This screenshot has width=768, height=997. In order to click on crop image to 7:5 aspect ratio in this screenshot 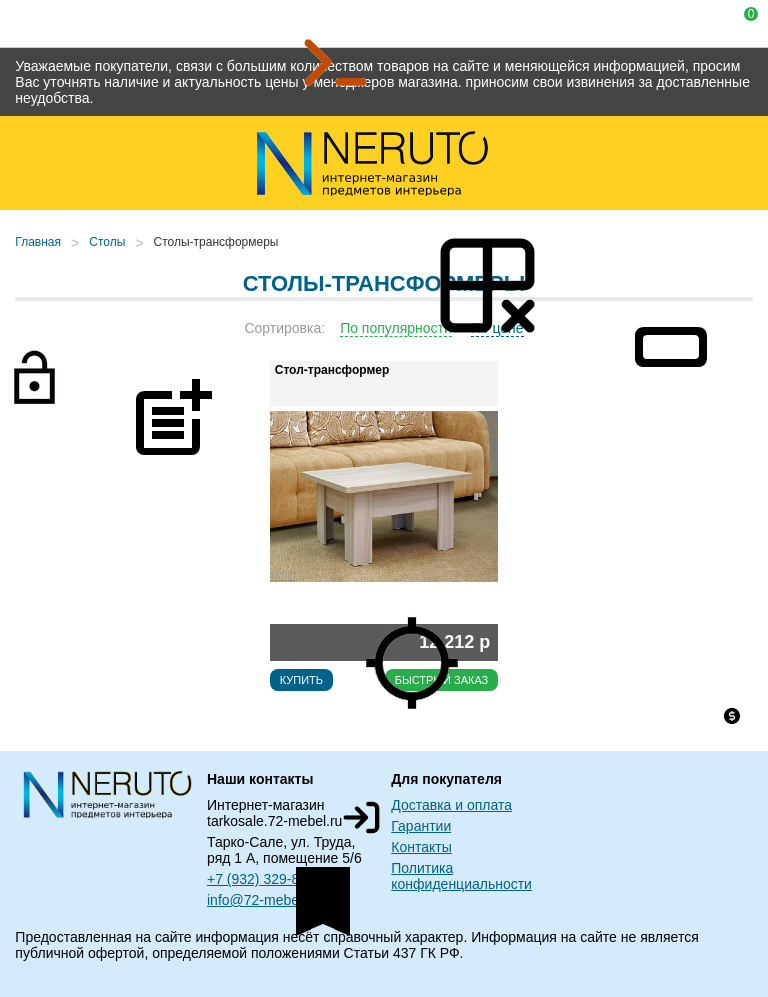, I will do `click(671, 347)`.